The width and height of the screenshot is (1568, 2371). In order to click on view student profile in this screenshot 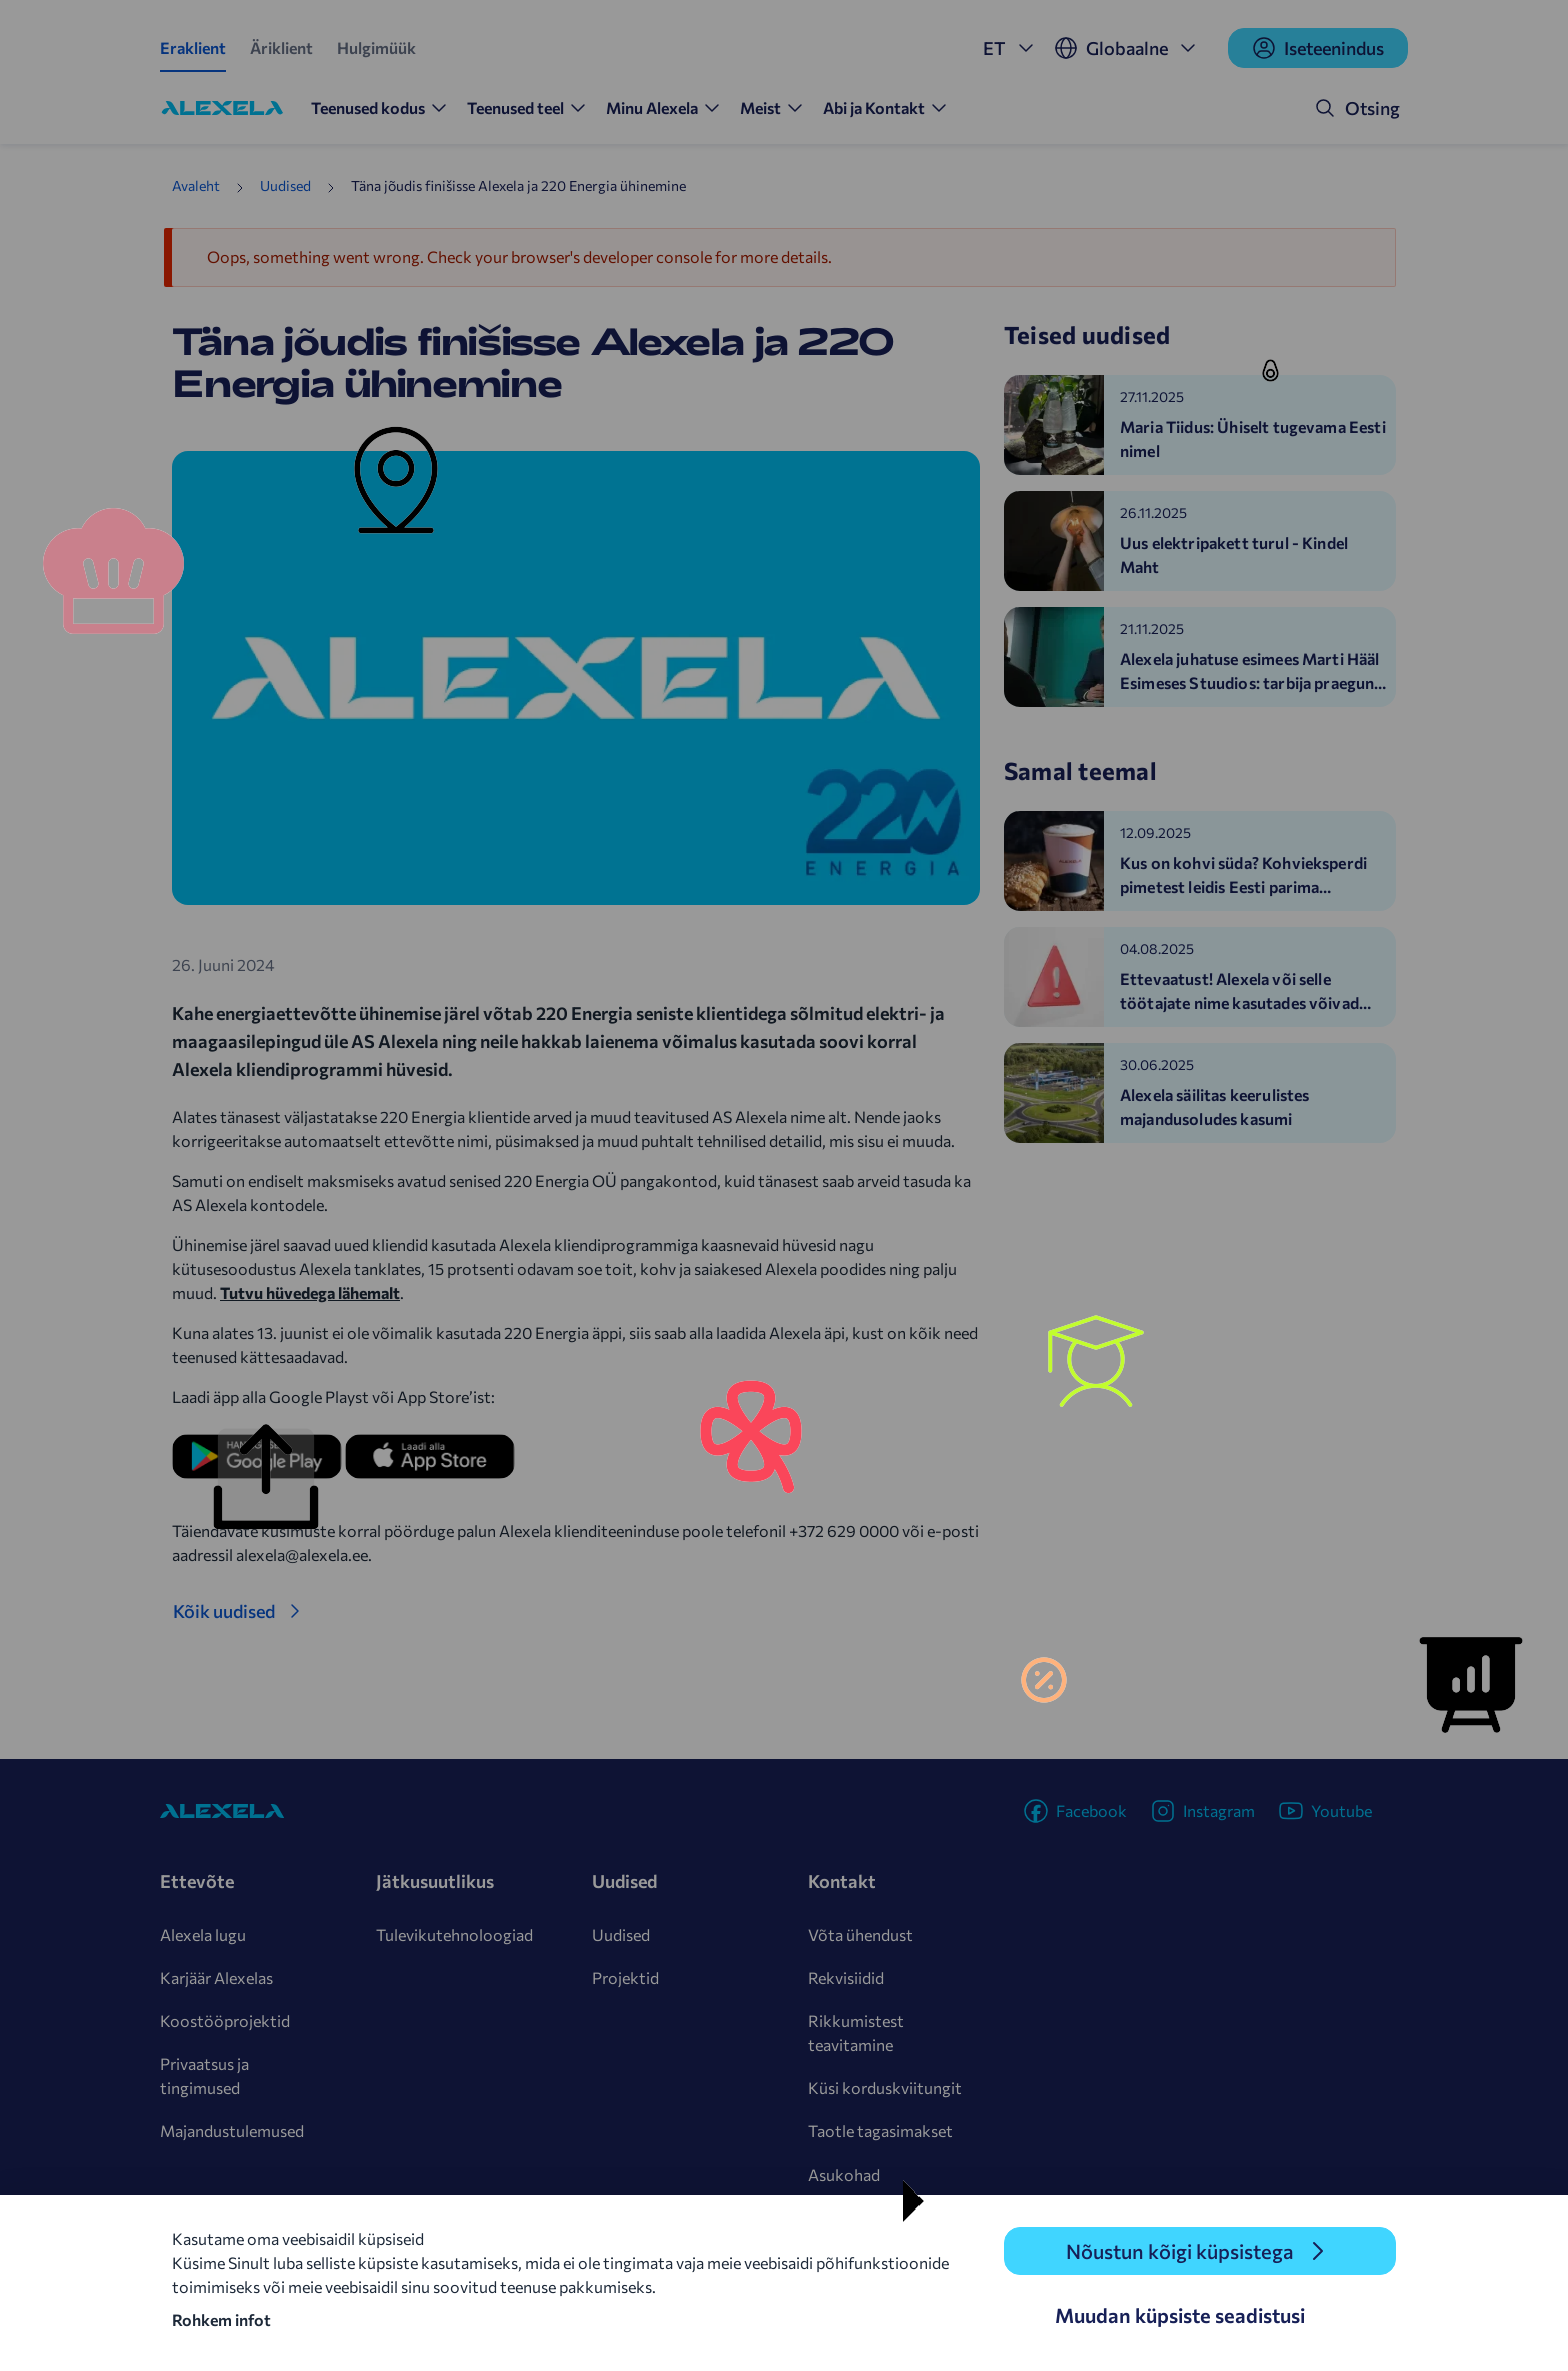, I will do `click(1096, 1363)`.